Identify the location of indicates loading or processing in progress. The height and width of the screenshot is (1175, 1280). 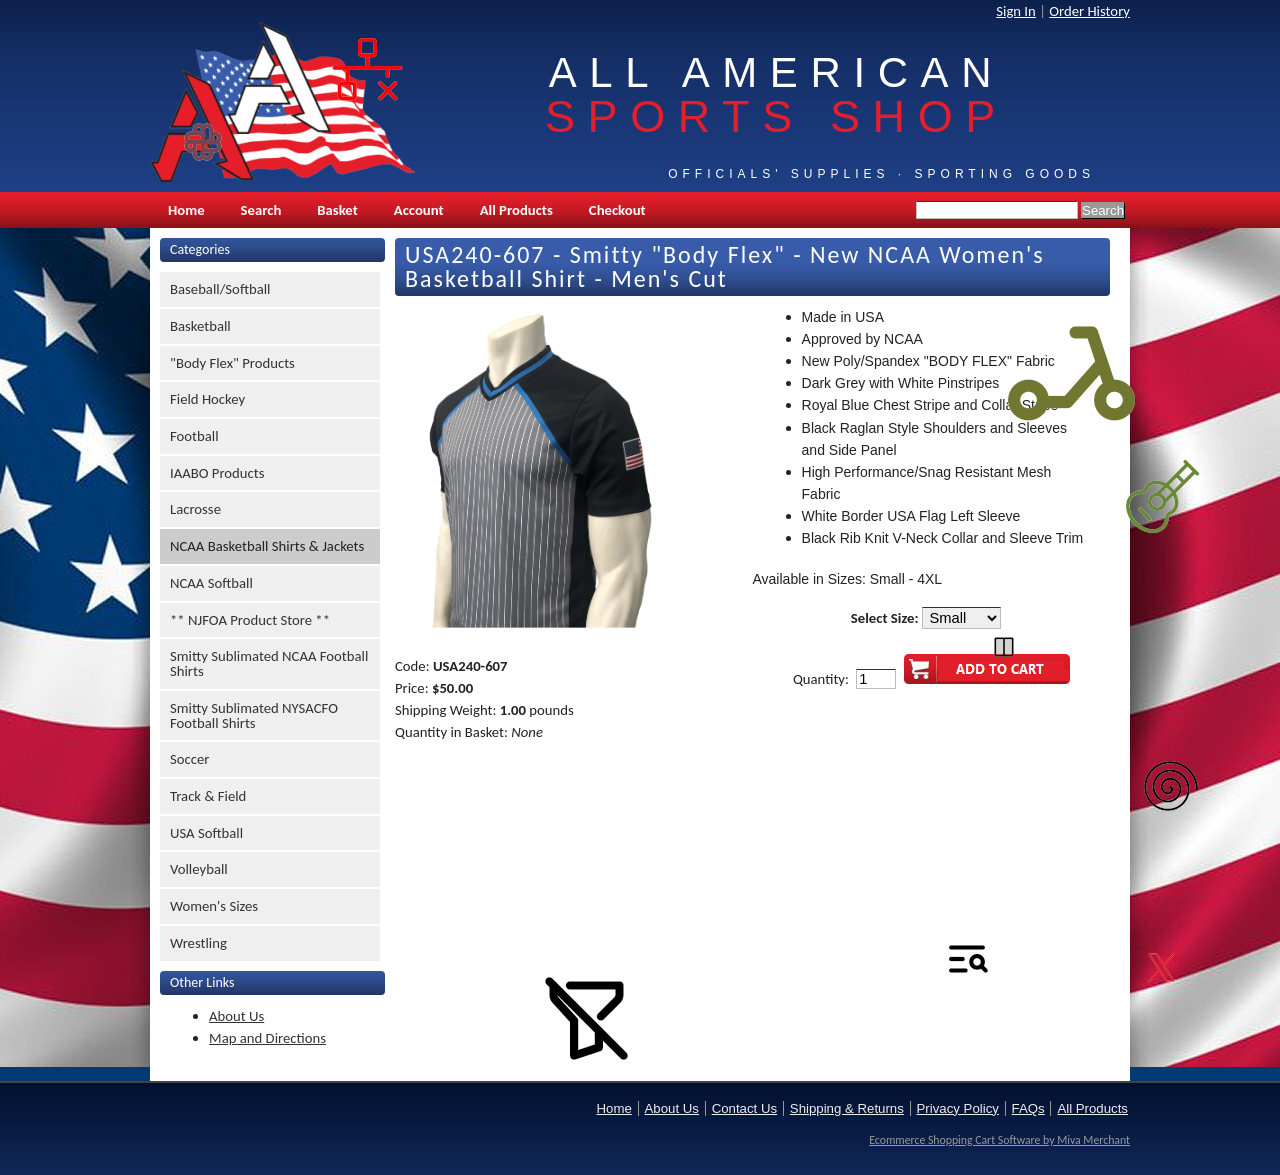
(1168, 785).